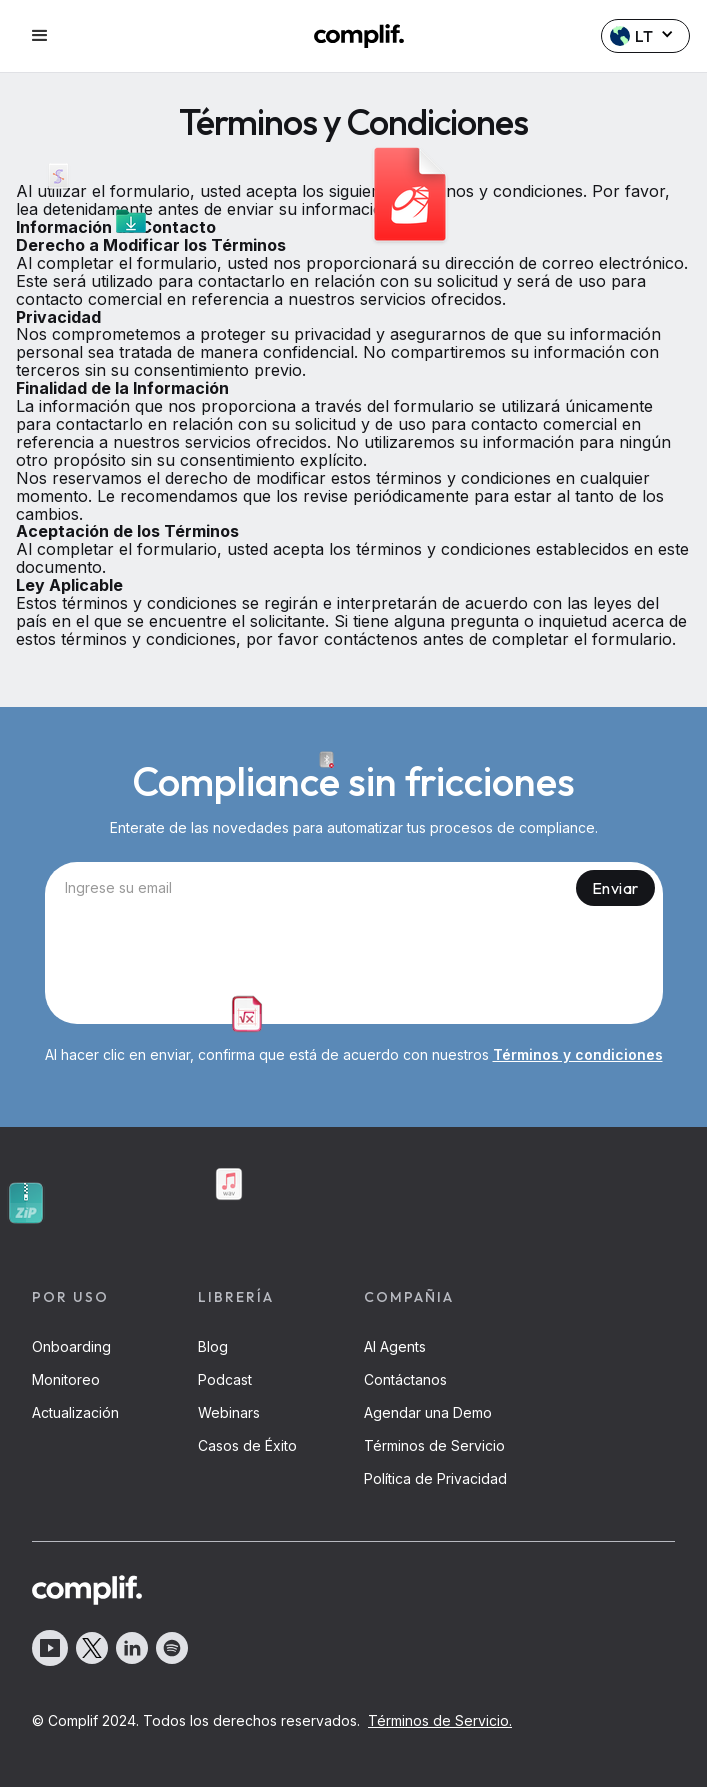 The width and height of the screenshot is (707, 1787). Describe the element at coordinates (58, 176) in the screenshot. I see `open a drawing template file` at that location.